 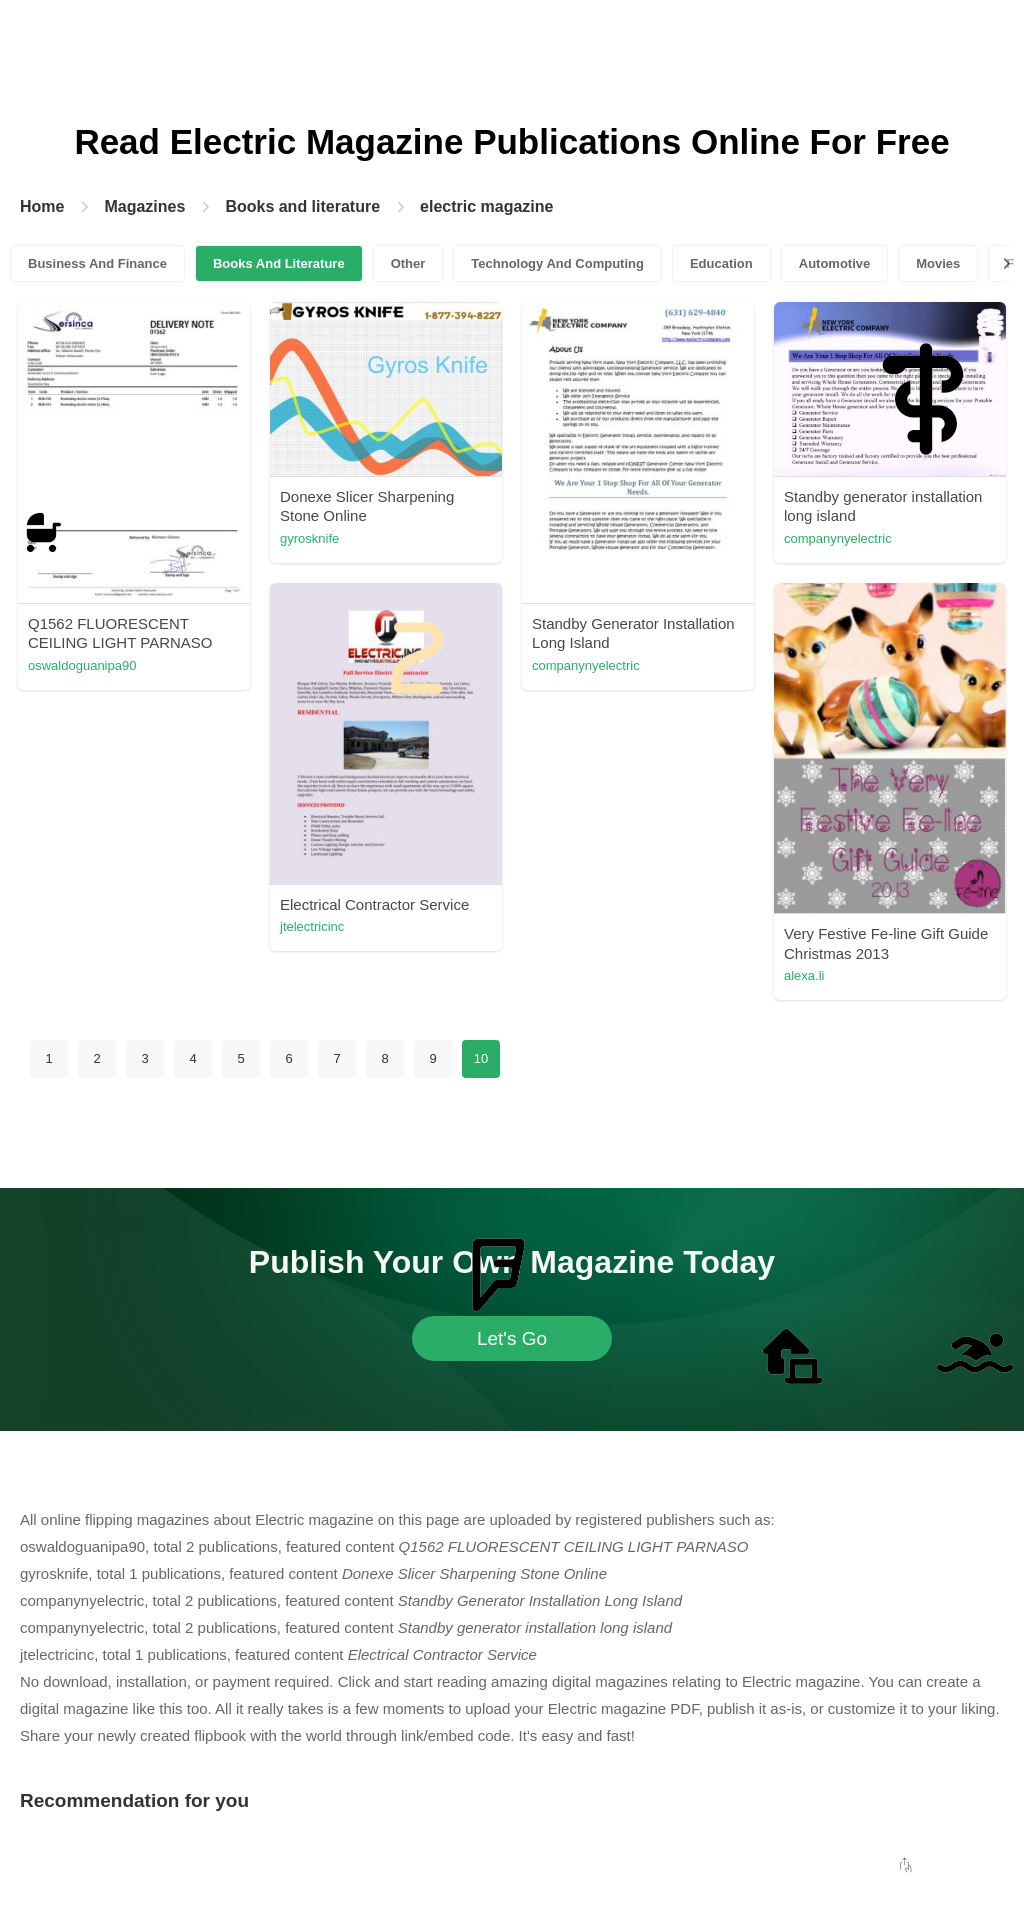 What do you see at coordinates (792, 1355) in the screenshot?
I see `work from home or remote work mode` at bounding box center [792, 1355].